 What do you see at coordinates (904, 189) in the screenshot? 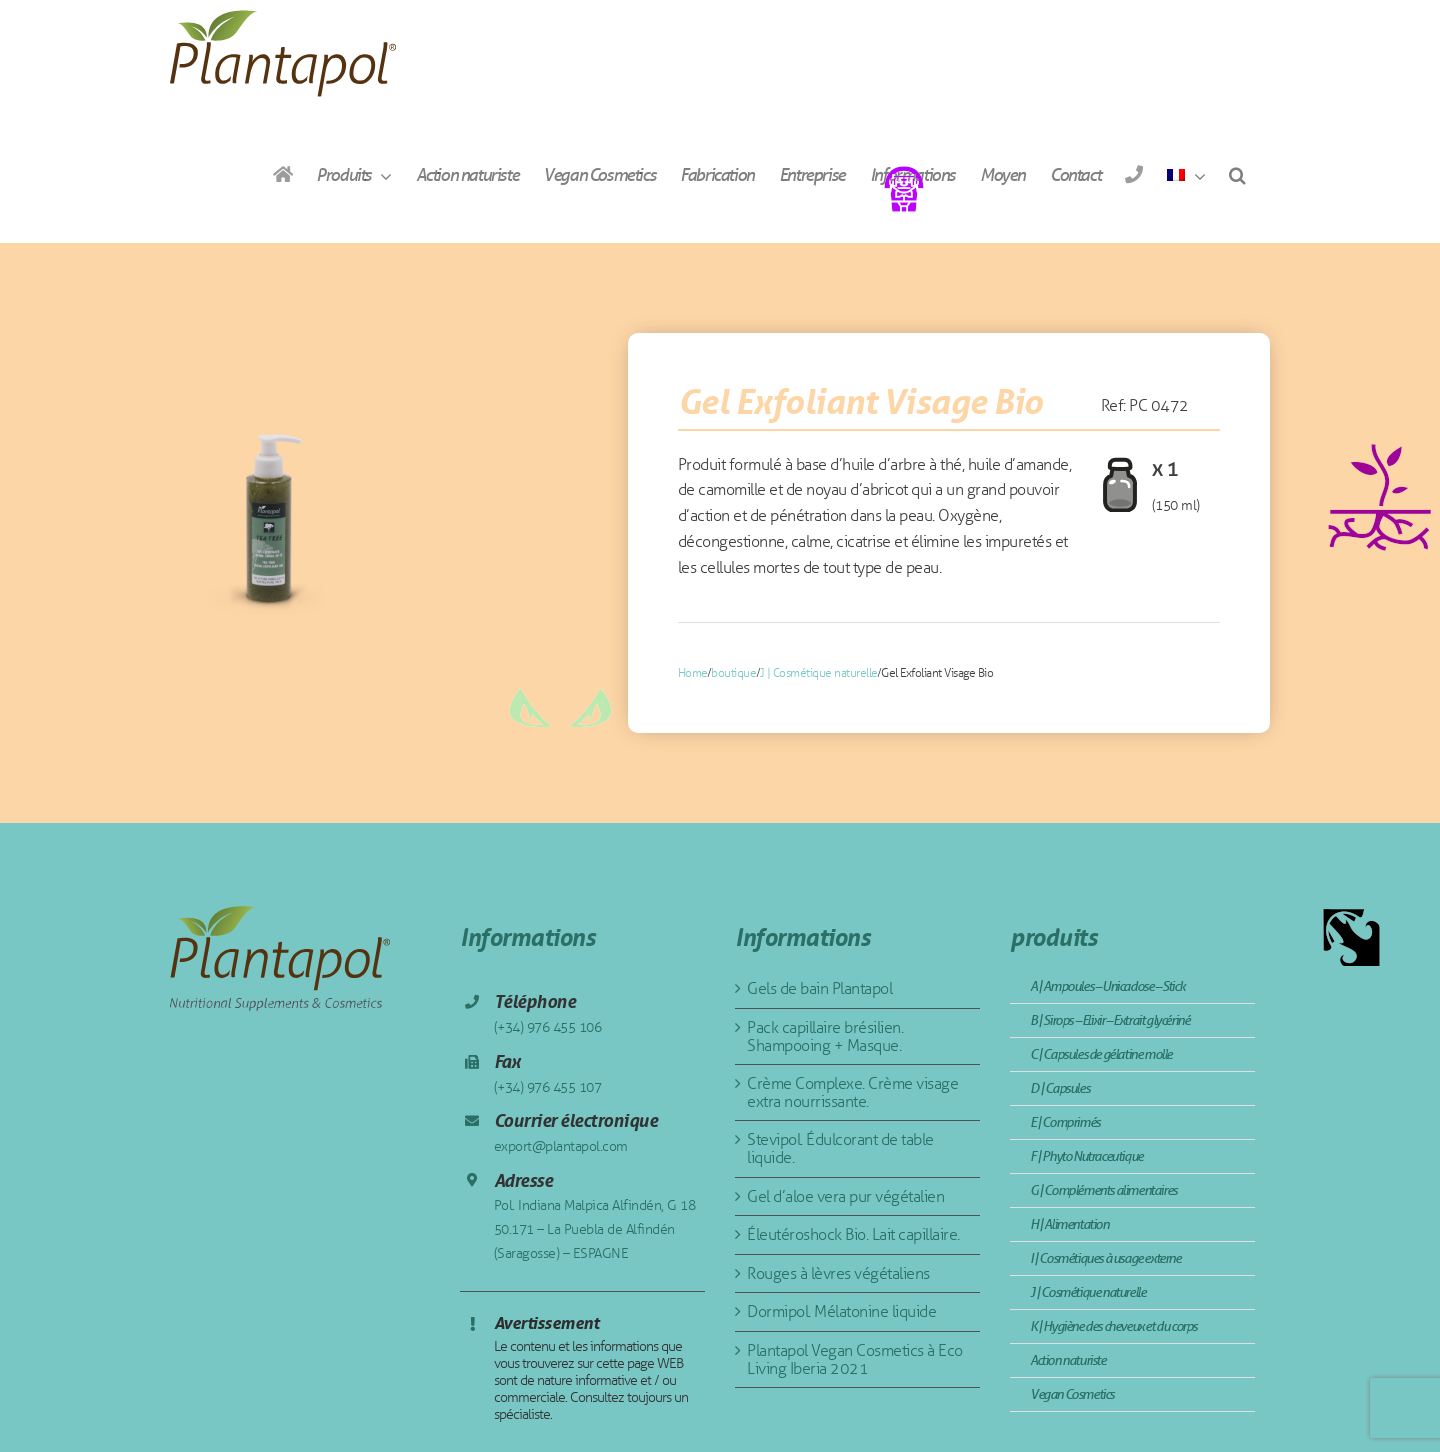
I see `view colombian cultural artifacts` at bounding box center [904, 189].